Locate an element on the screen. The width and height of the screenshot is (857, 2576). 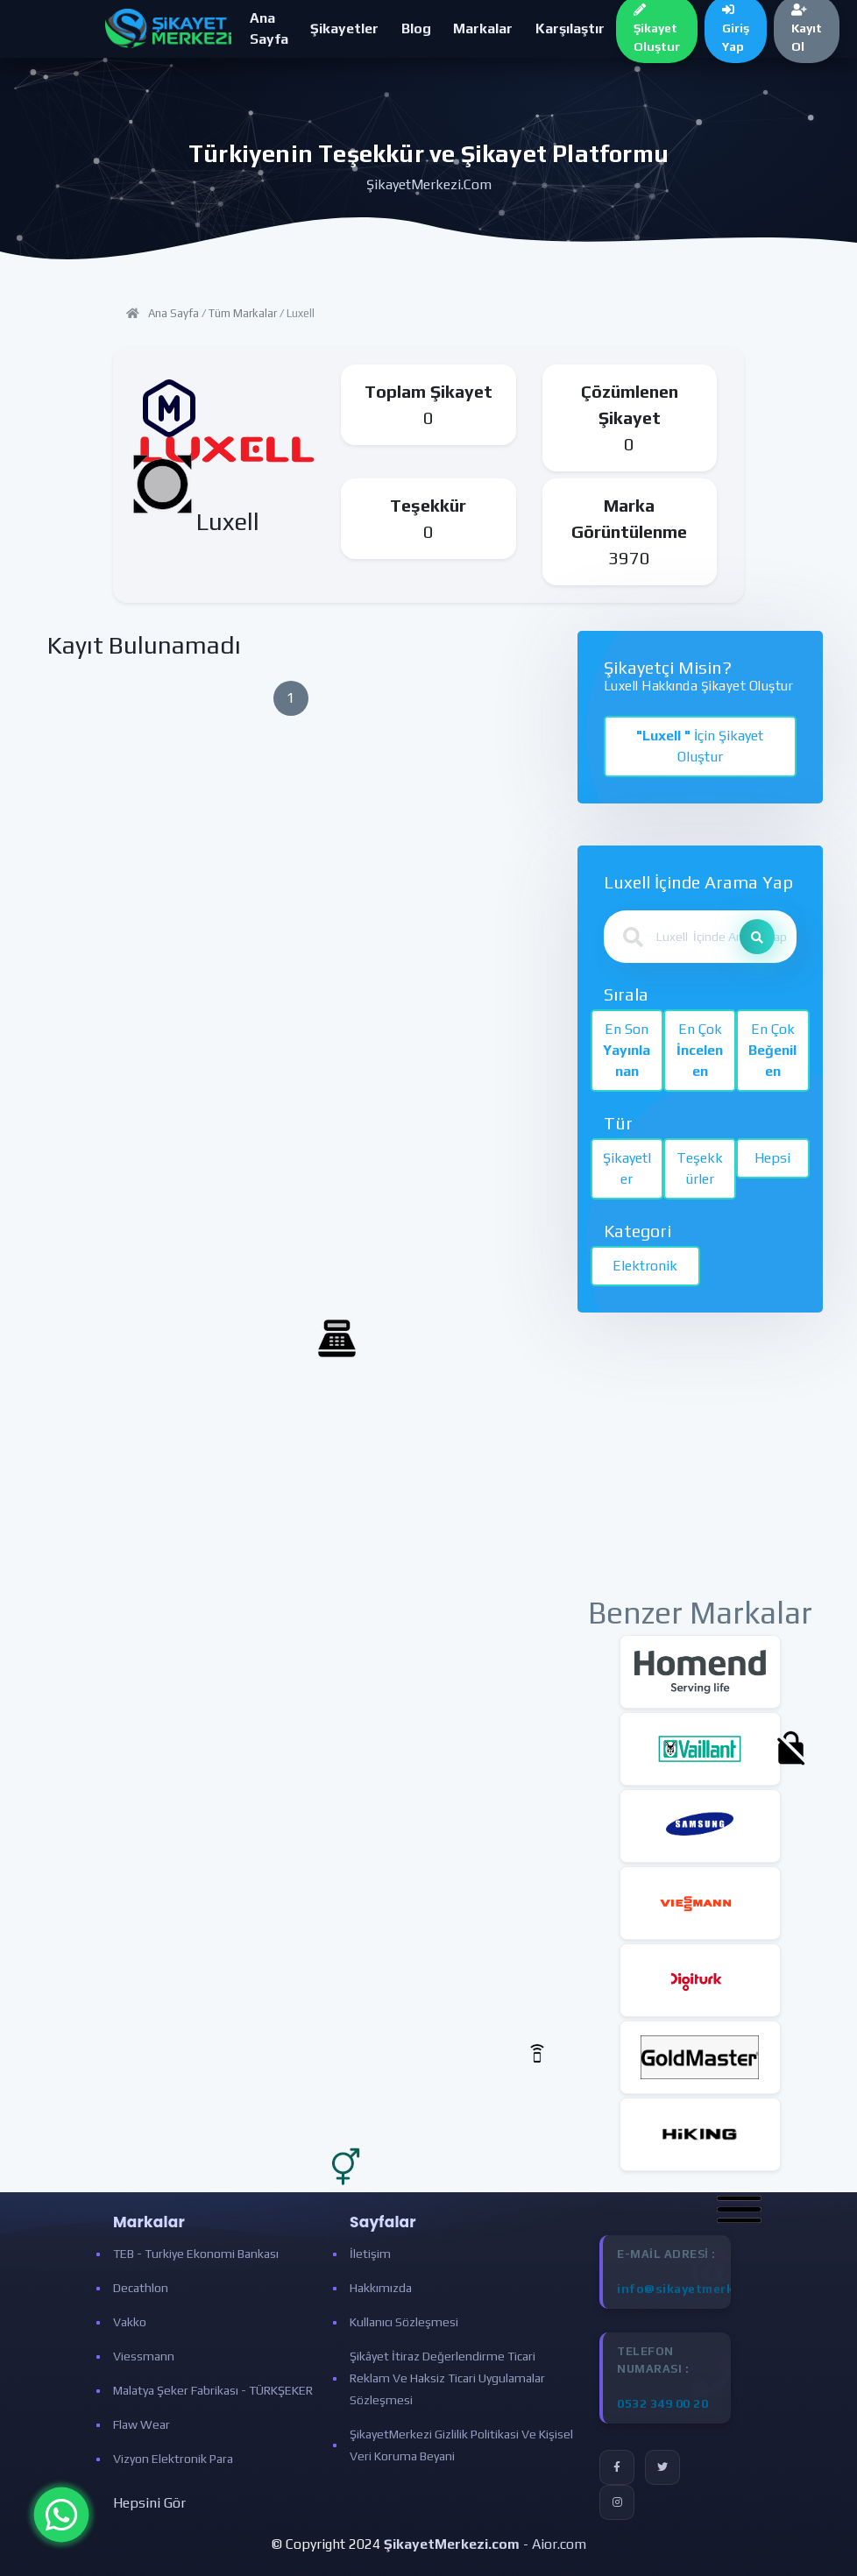
expand all items or content is located at coordinates (162, 484).